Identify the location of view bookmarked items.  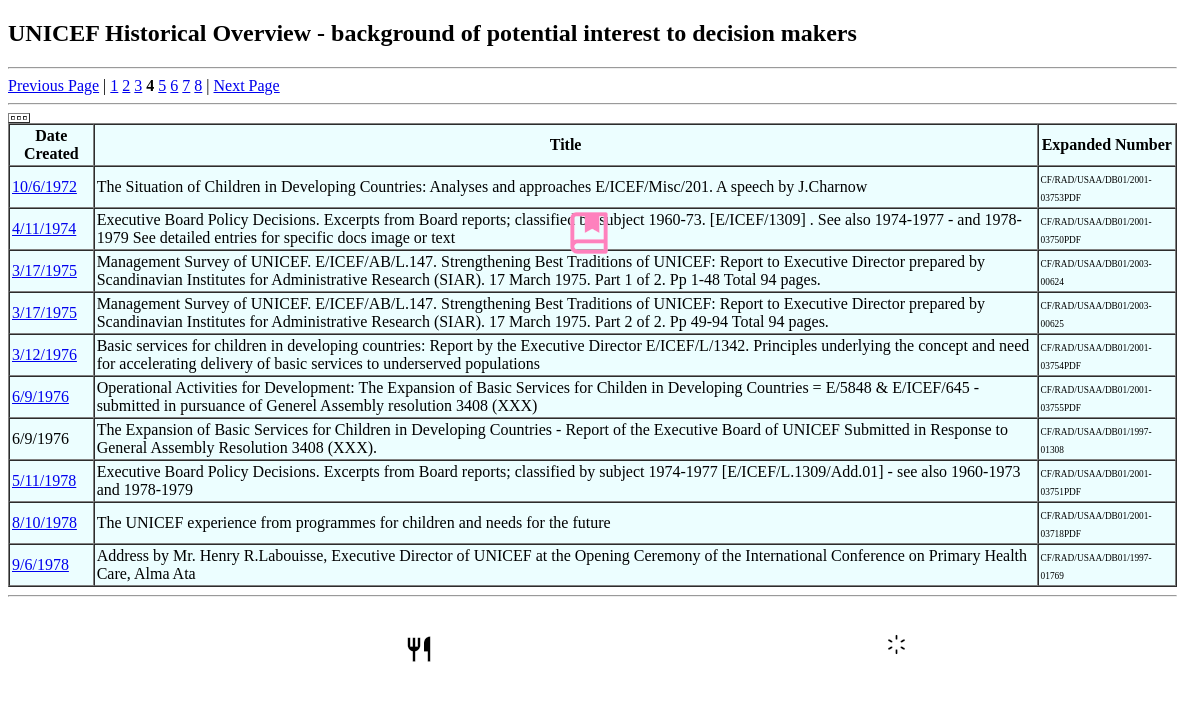
(589, 233).